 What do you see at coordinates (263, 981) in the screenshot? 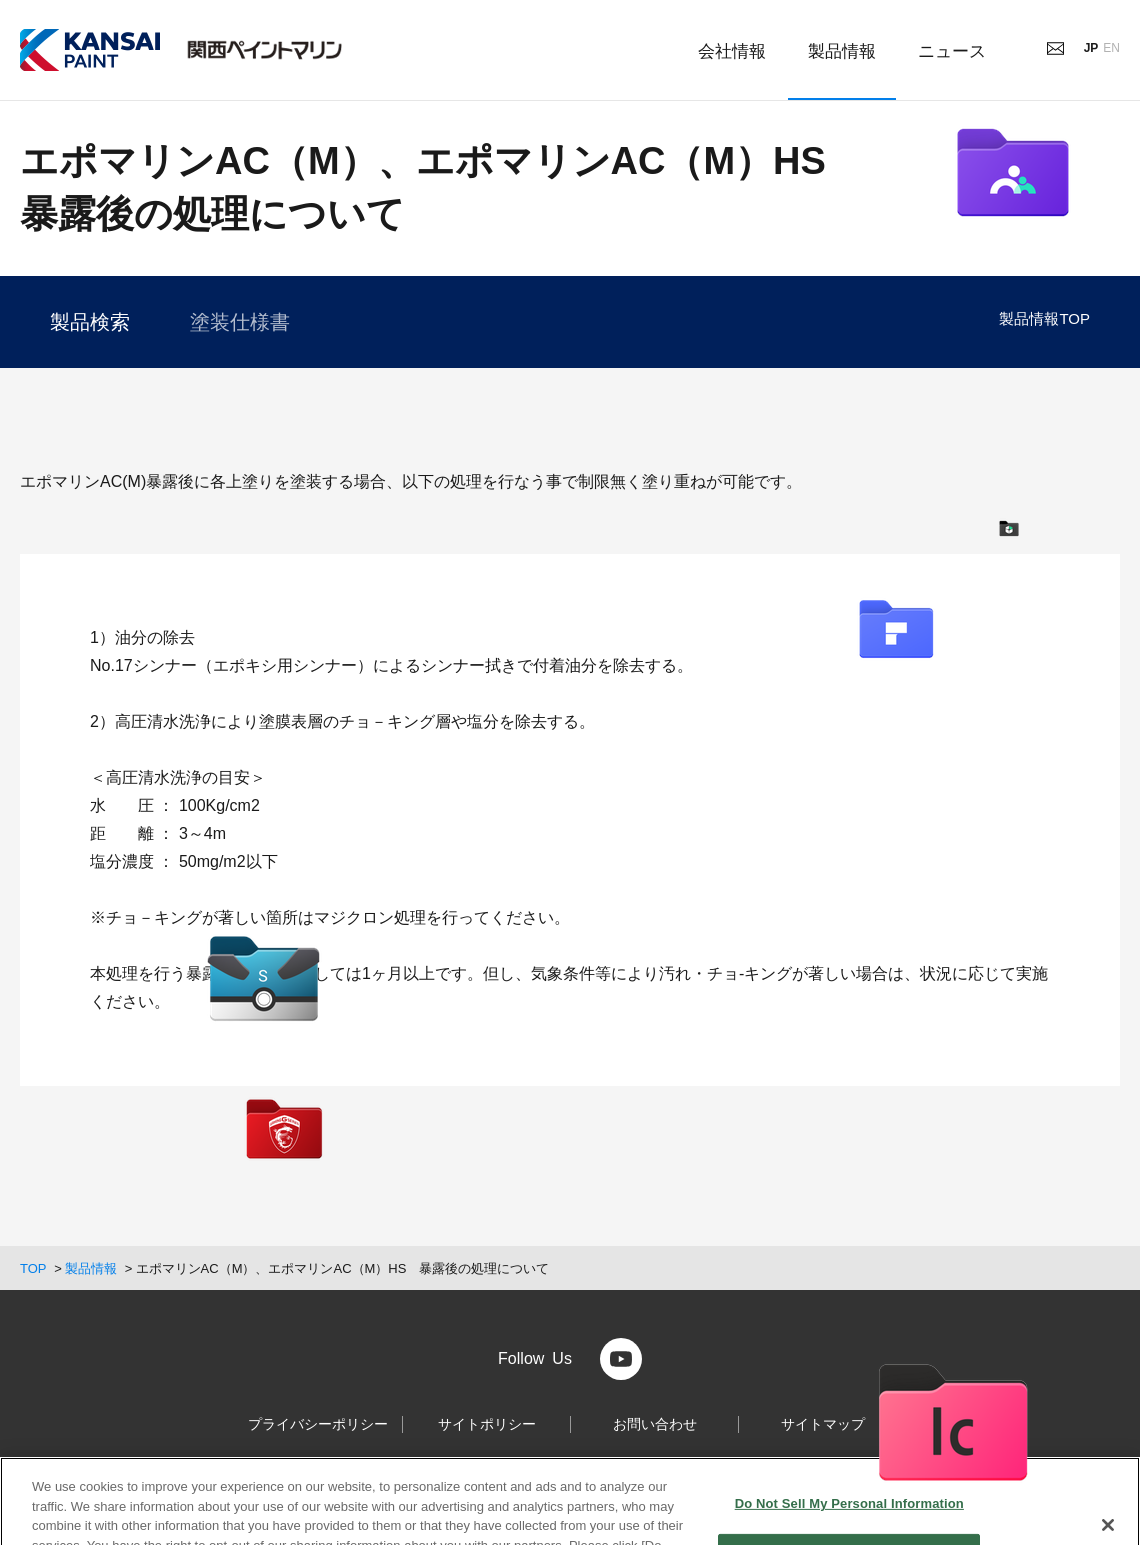
I see `folder for storing pokémon great ball-related files` at bounding box center [263, 981].